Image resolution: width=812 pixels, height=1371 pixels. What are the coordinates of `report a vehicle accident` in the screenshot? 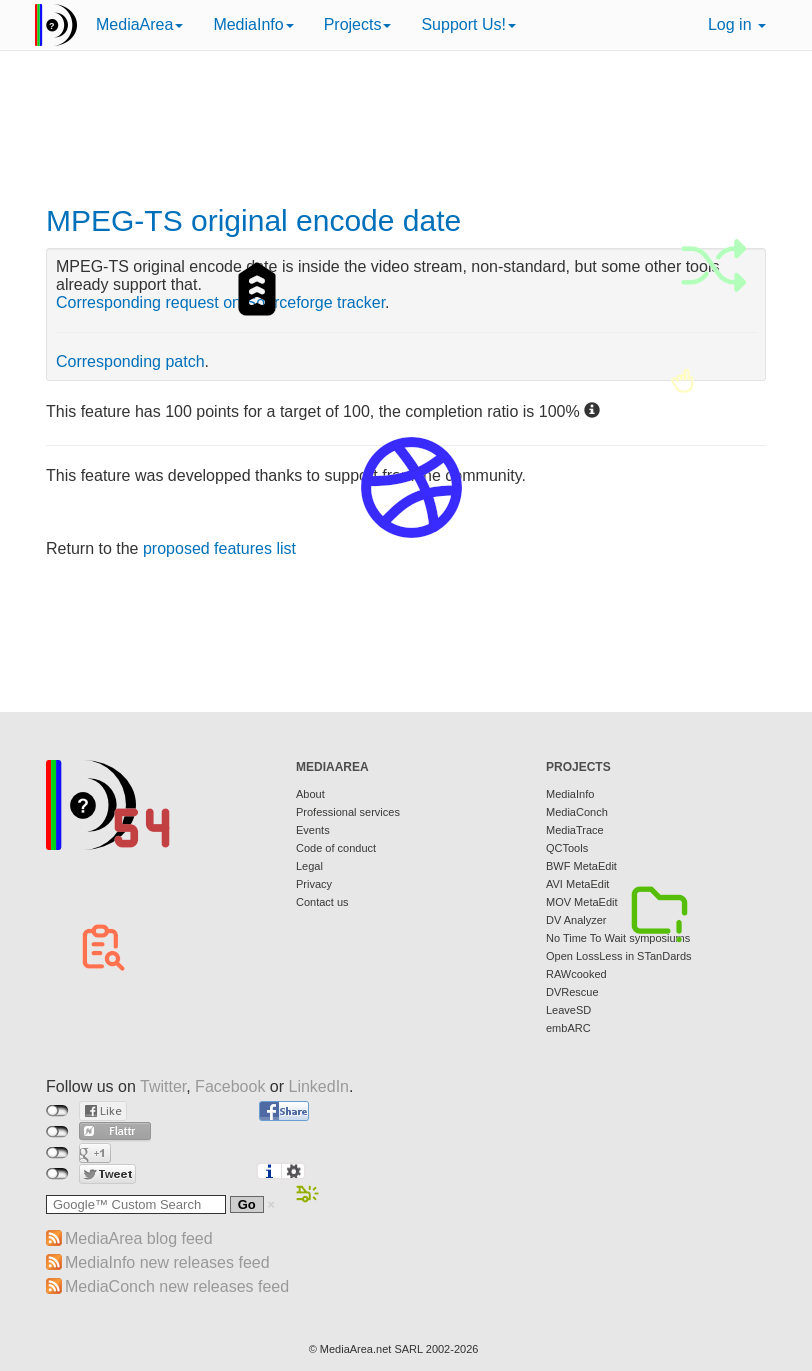 It's located at (307, 1193).